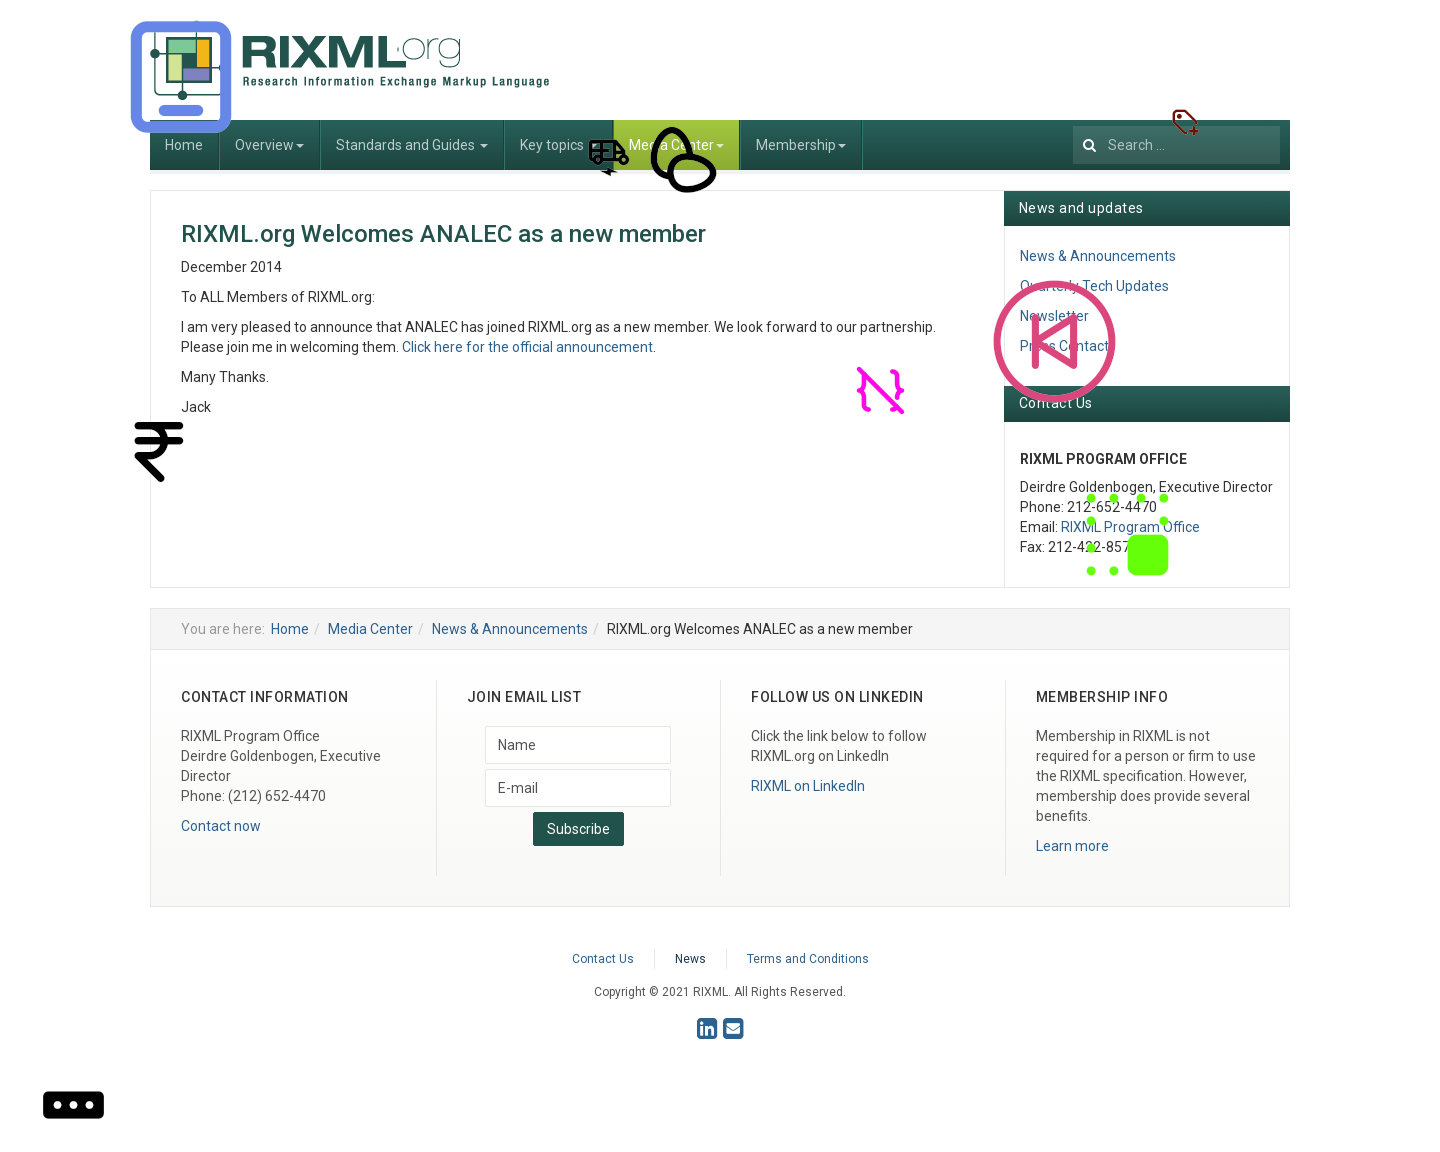 The height and width of the screenshot is (1152, 1440). Describe the element at coordinates (157, 452) in the screenshot. I see `indicates price or payment in Indian rupees` at that location.